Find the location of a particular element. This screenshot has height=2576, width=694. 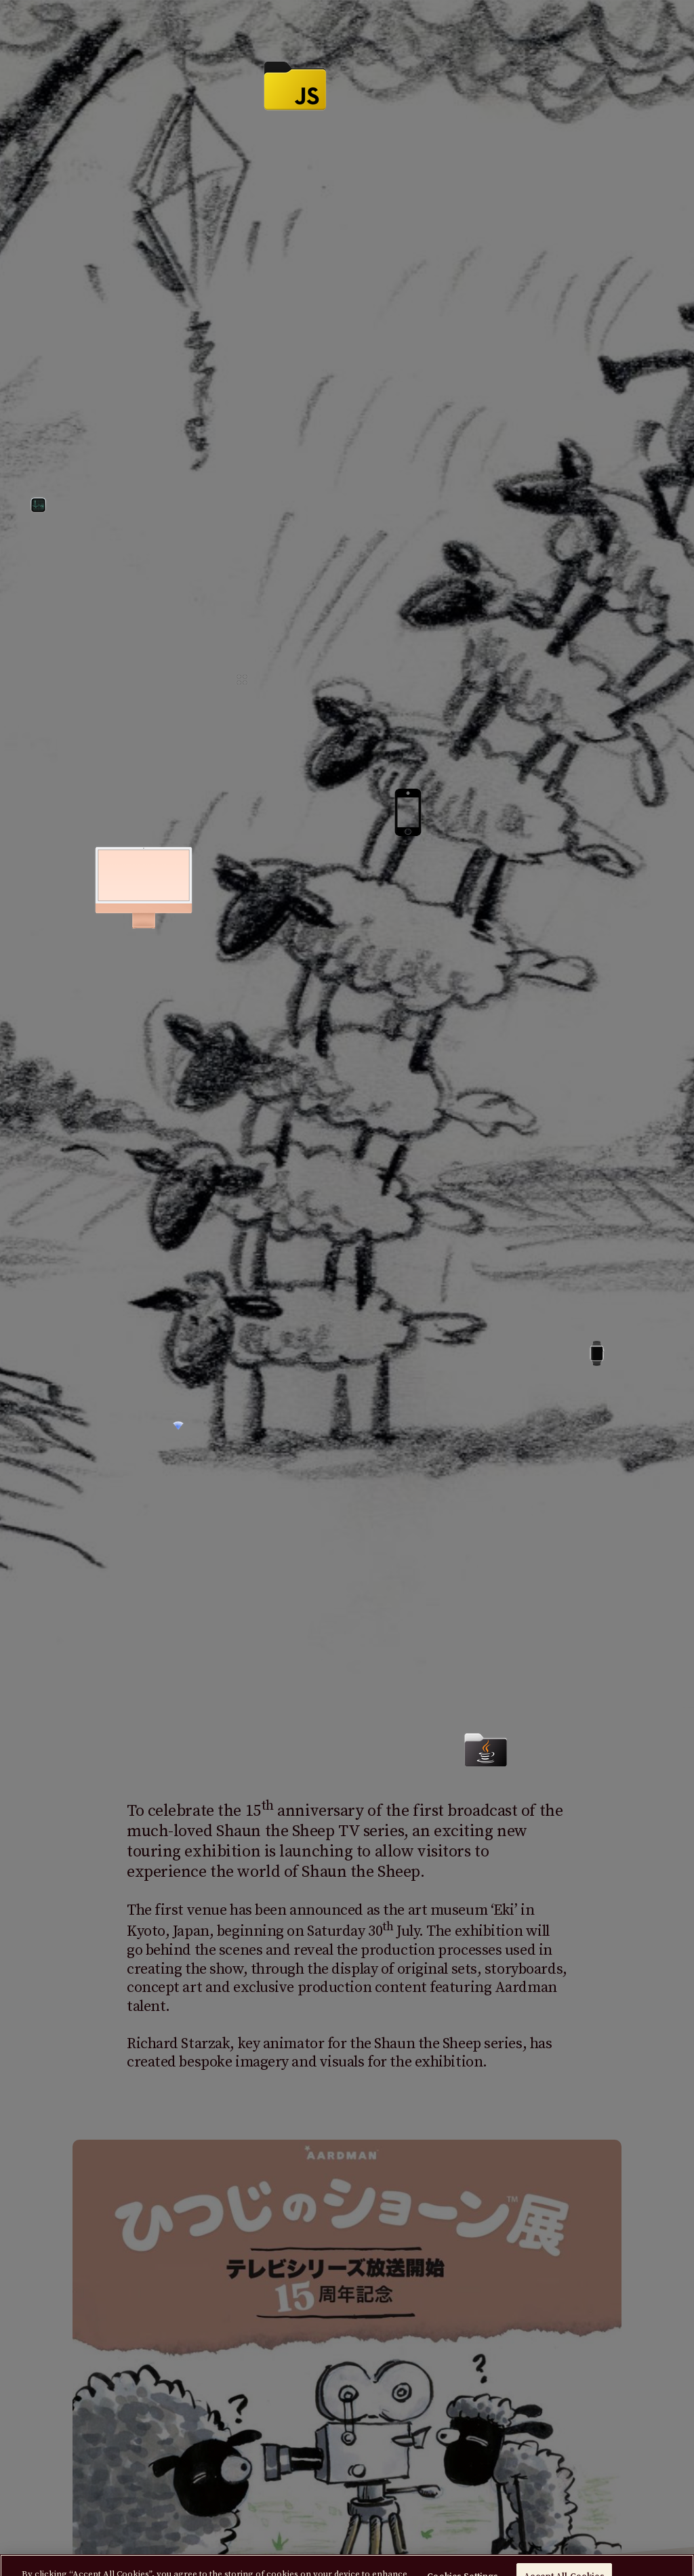

view all applications is located at coordinates (242, 680).